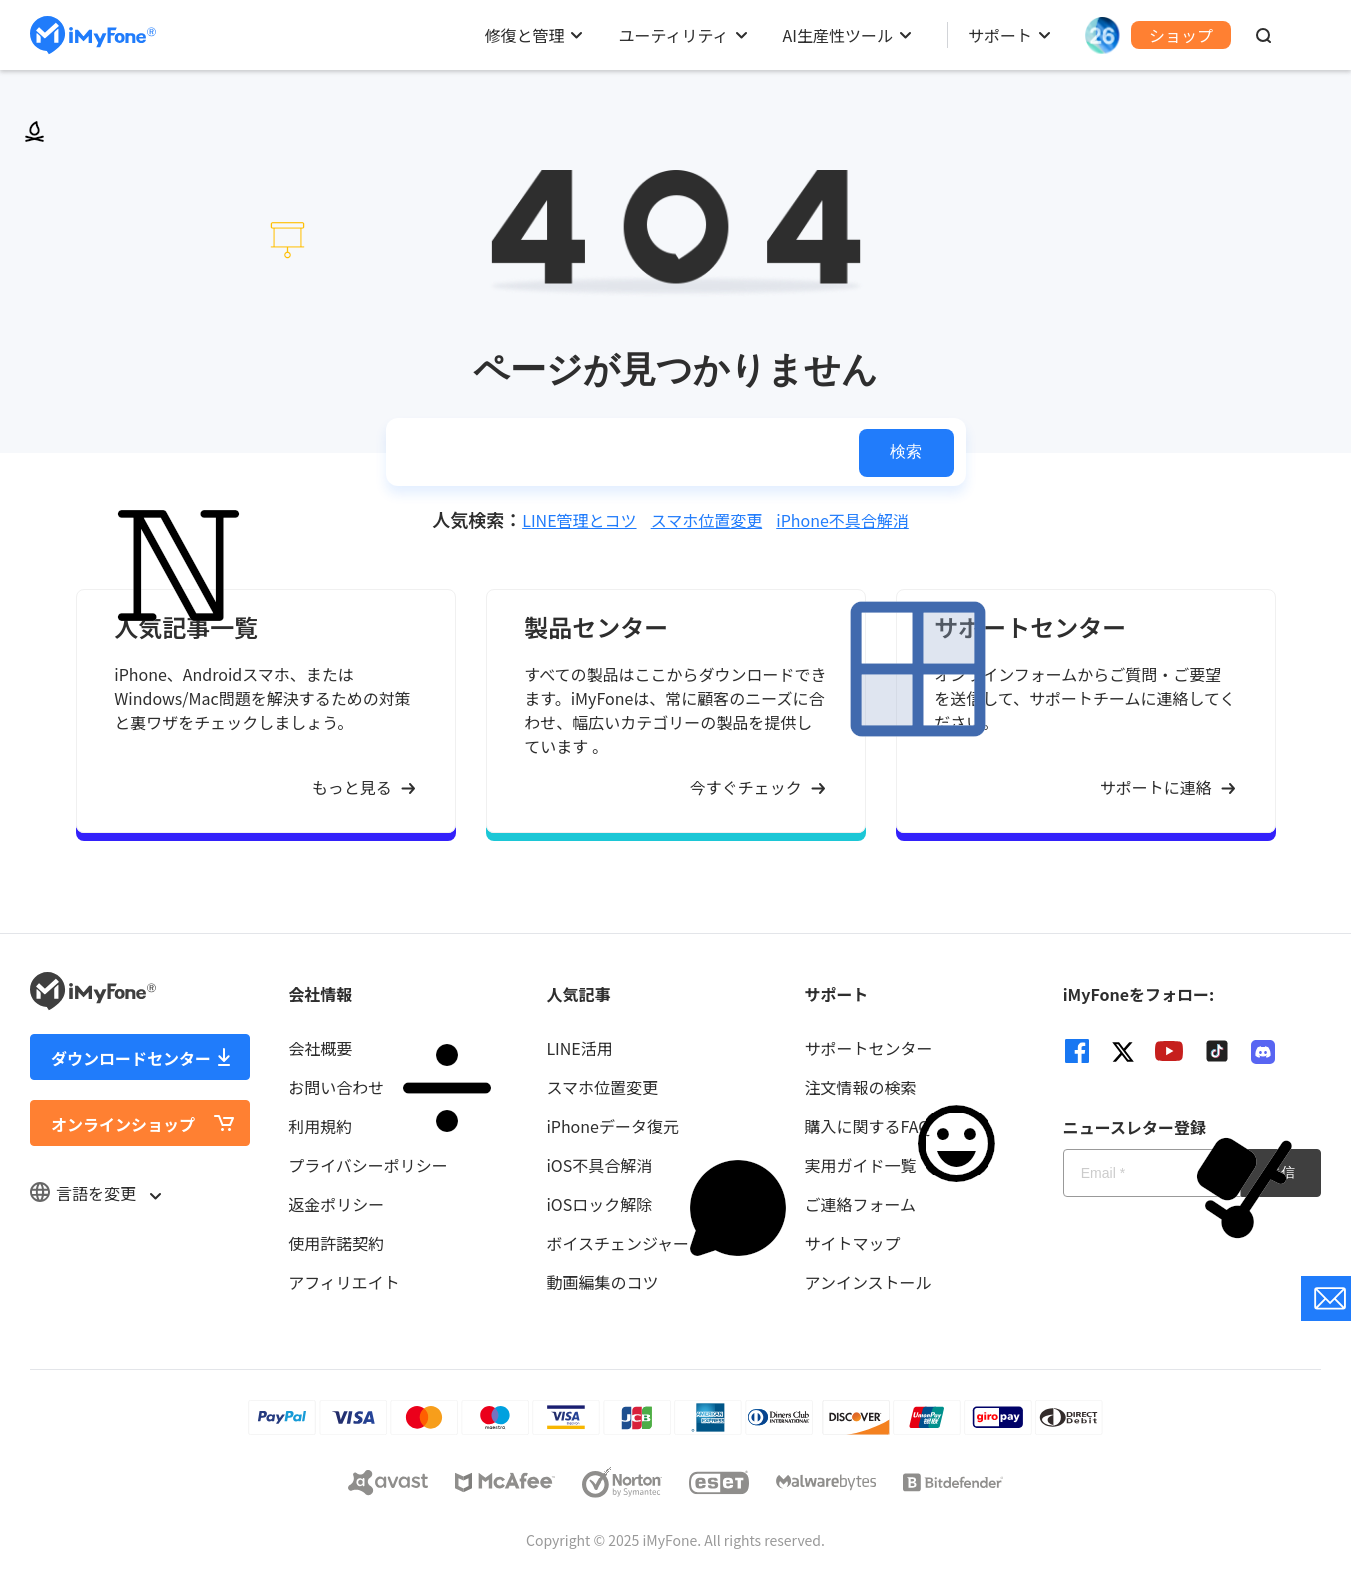 This screenshot has width=1351, height=1576. What do you see at coordinates (956, 1143) in the screenshot?
I see `add an emoji or reaction` at bounding box center [956, 1143].